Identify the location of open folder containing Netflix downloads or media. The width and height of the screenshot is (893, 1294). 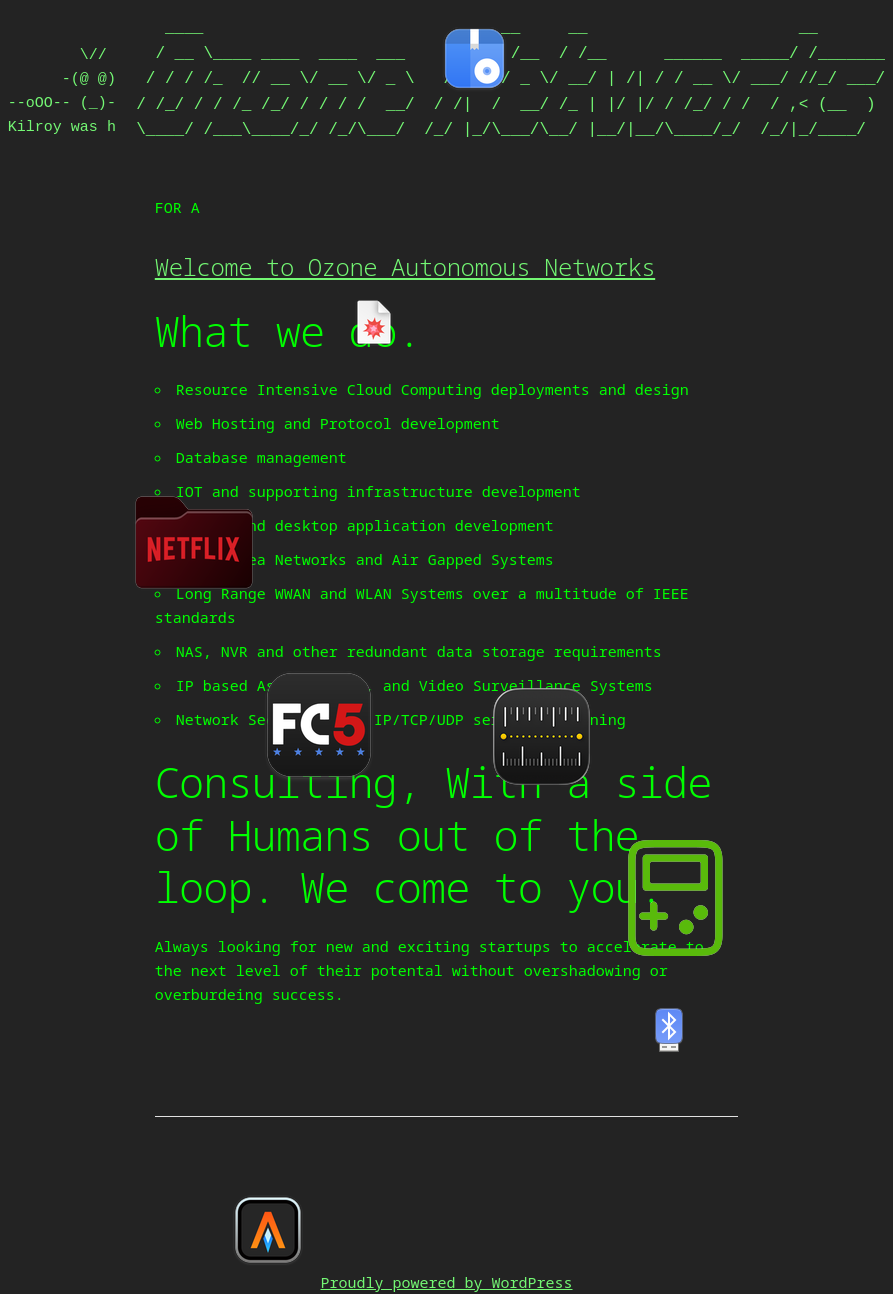
(193, 545).